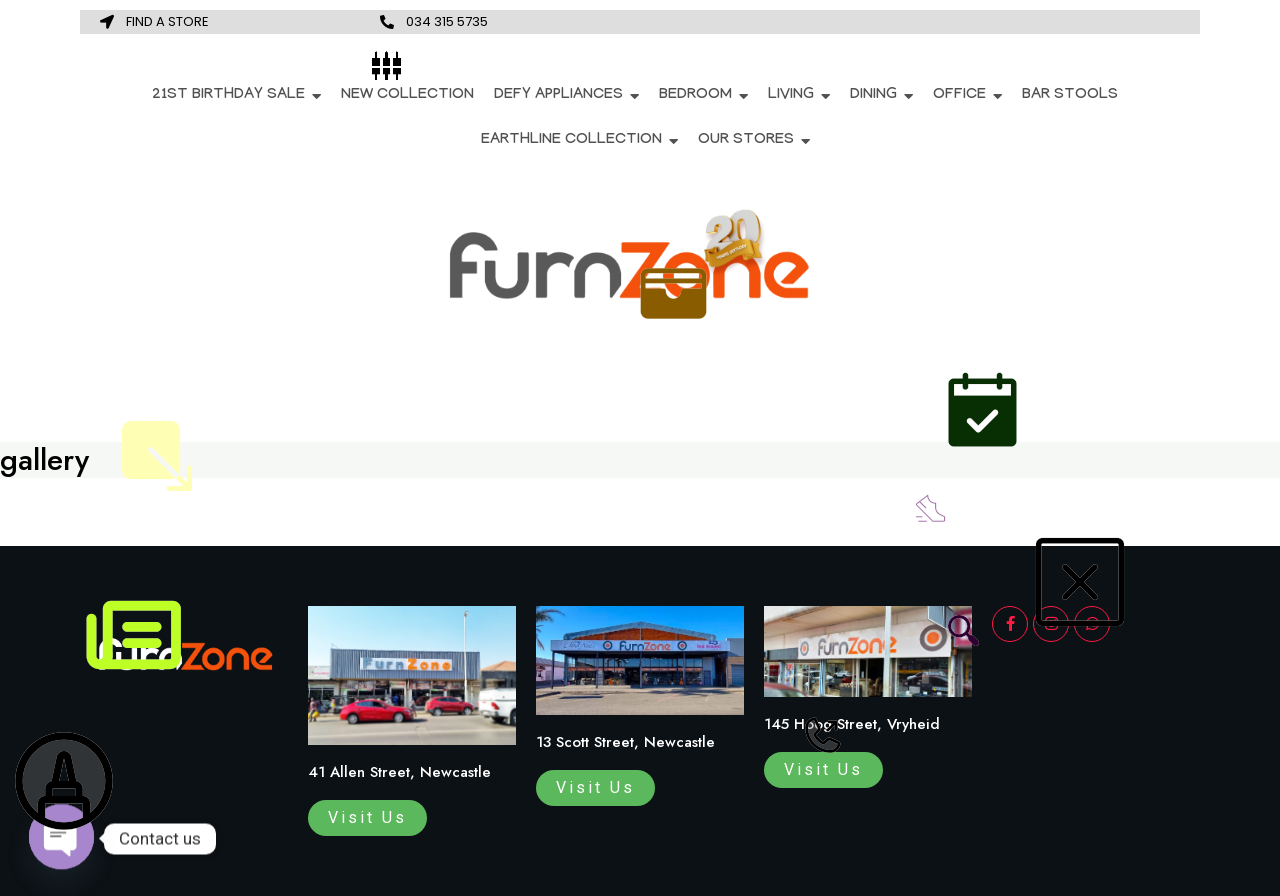 The width and height of the screenshot is (1280, 896). Describe the element at coordinates (64, 781) in the screenshot. I see `select marker or highlighter tool` at that location.